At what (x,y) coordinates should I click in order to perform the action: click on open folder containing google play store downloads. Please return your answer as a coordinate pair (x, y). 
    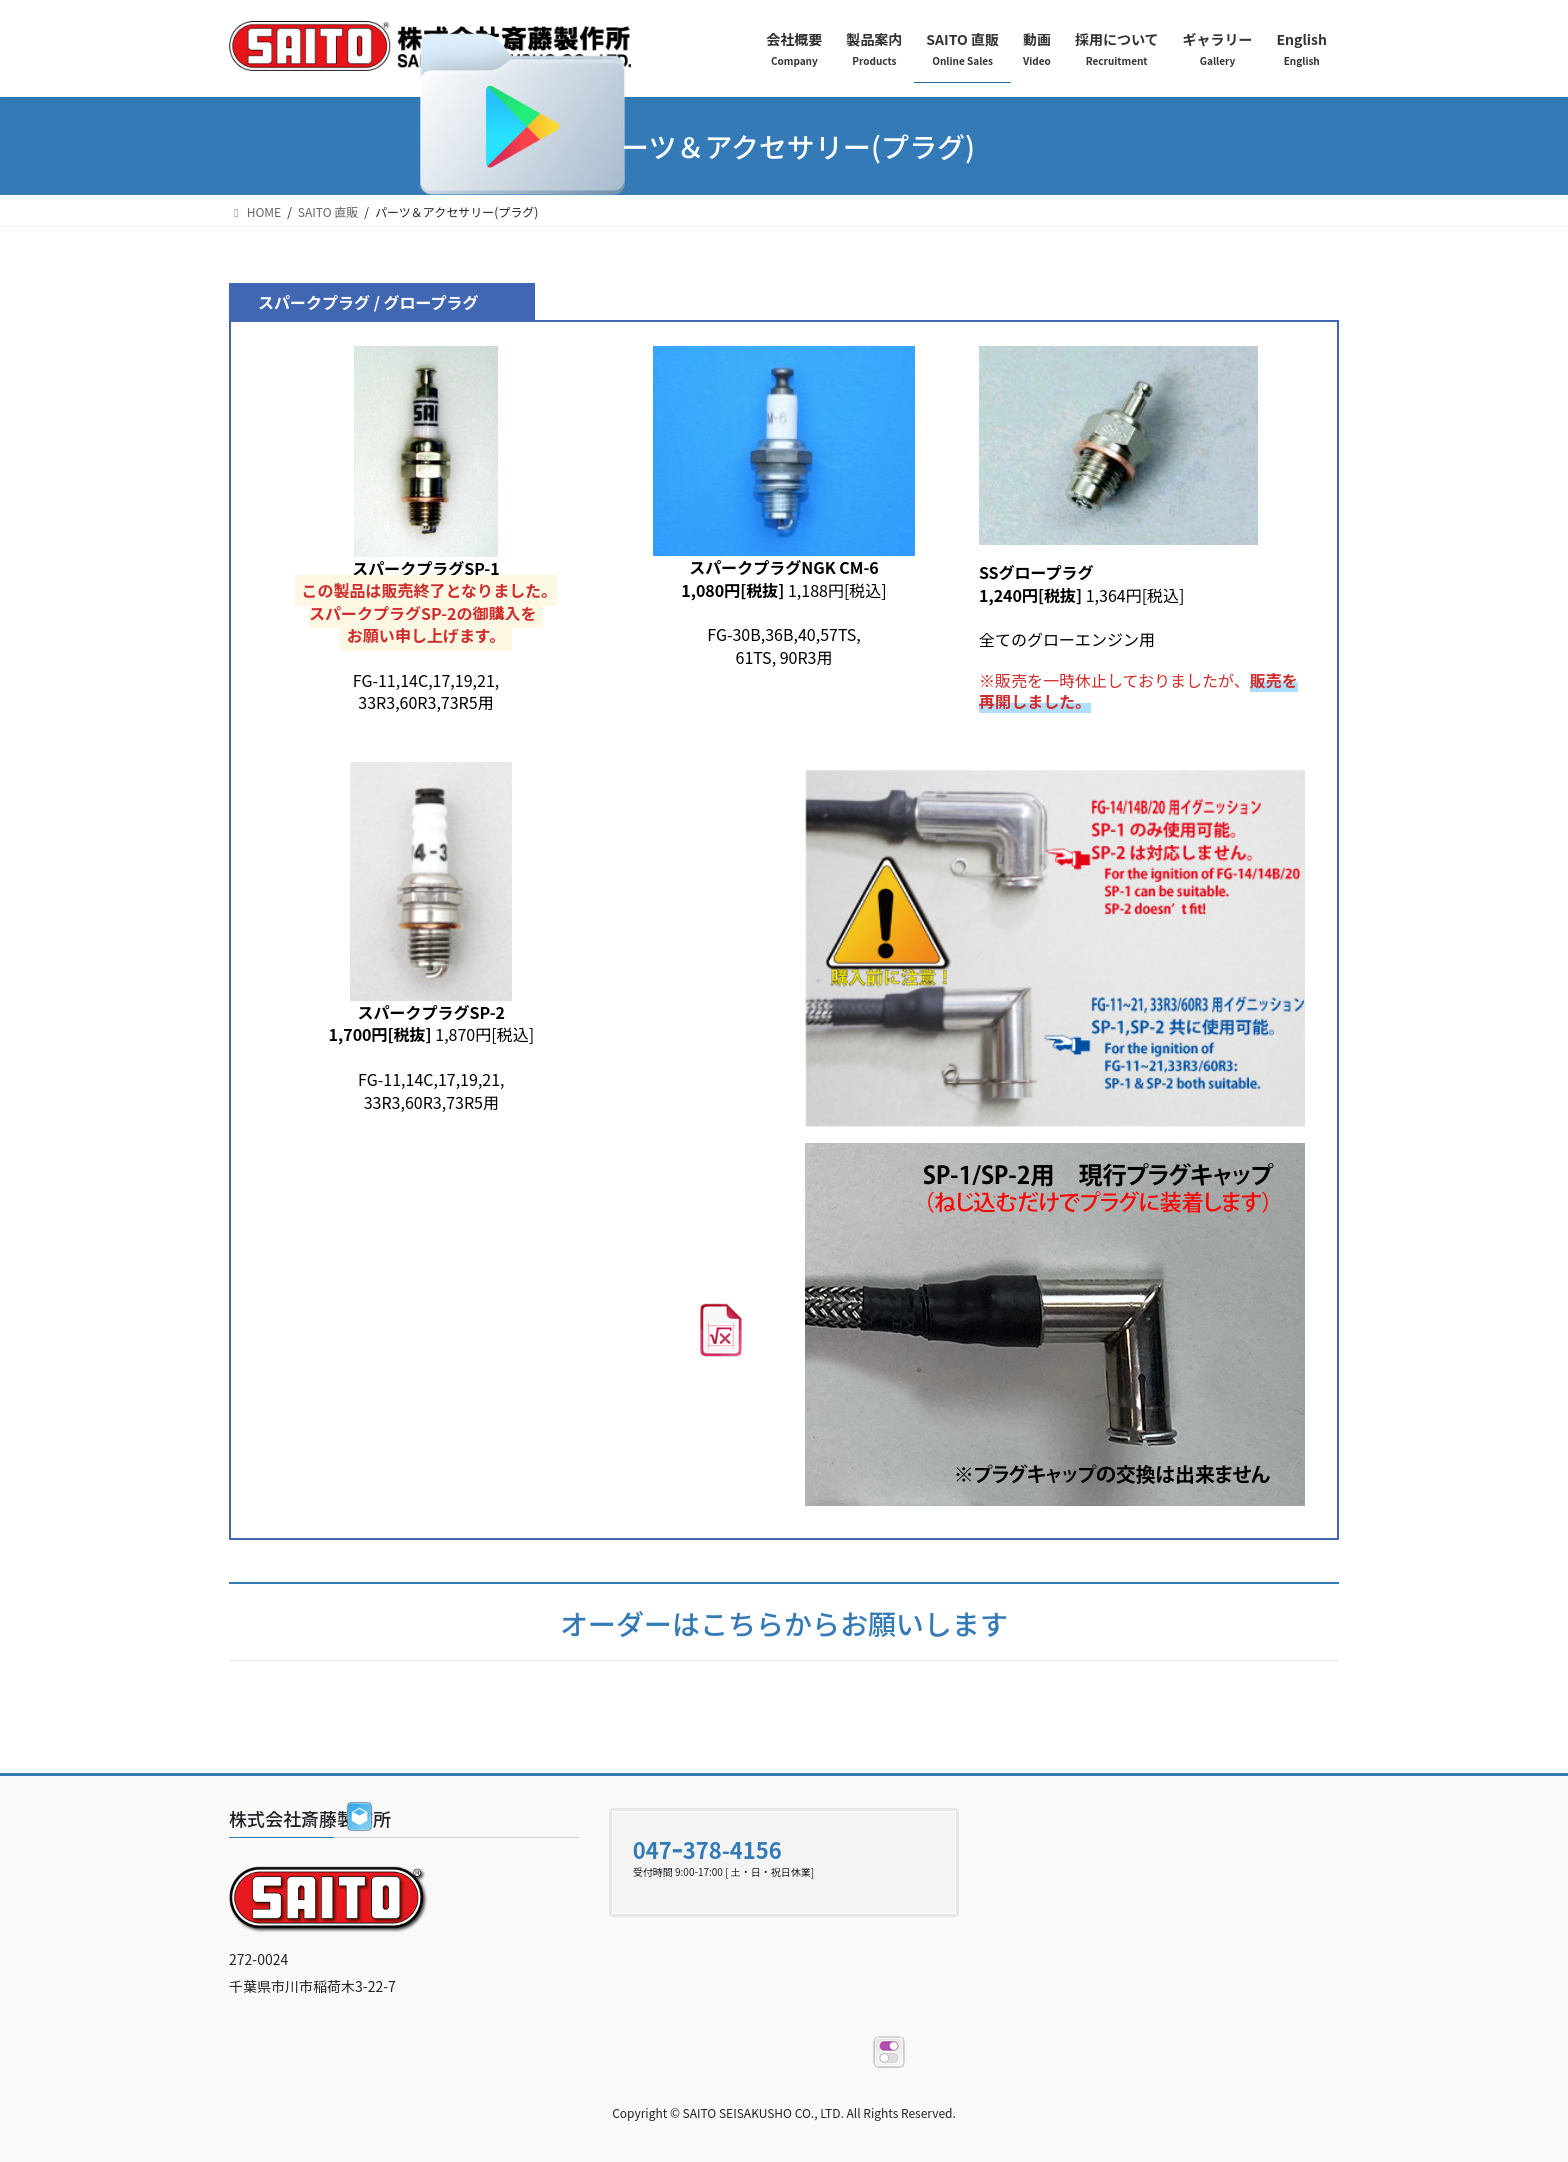
    Looking at the image, I should click on (521, 119).